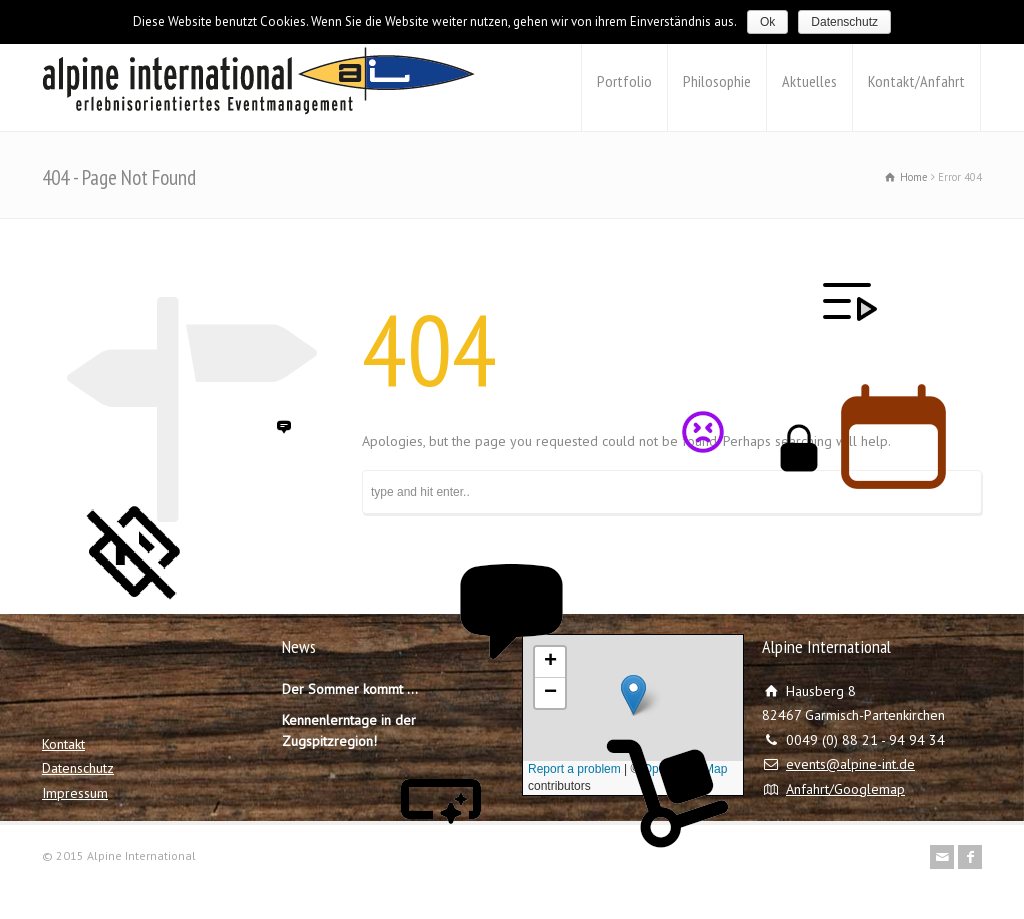 Image resolution: width=1024 pixels, height=919 pixels. What do you see at coordinates (511, 611) in the screenshot?
I see `open chat or messaging` at bounding box center [511, 611].